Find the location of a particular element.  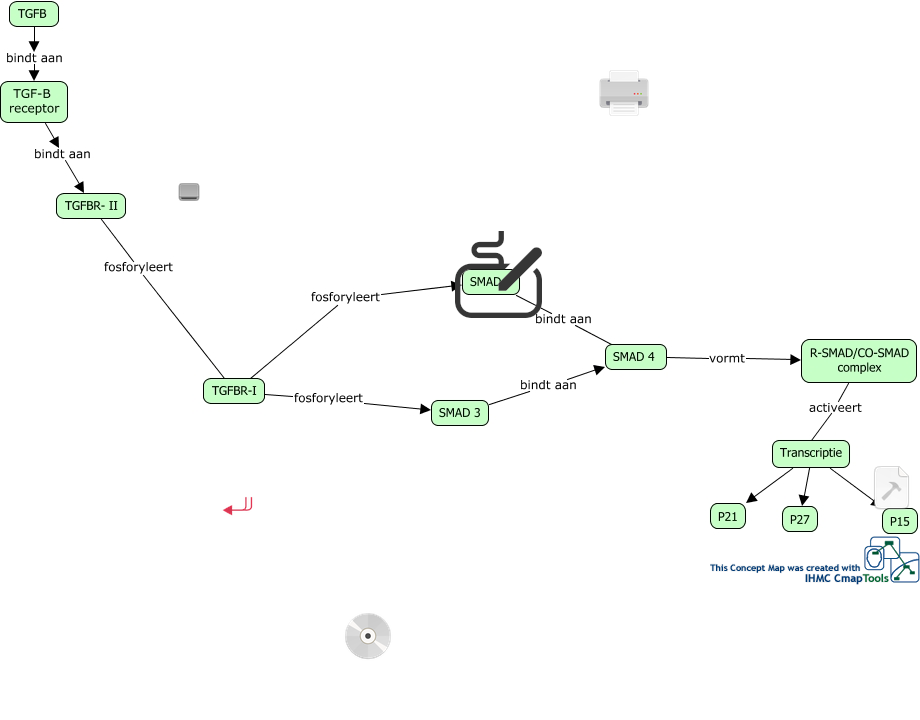

reply to all recipients of an email is located at coordinates (237, 506).